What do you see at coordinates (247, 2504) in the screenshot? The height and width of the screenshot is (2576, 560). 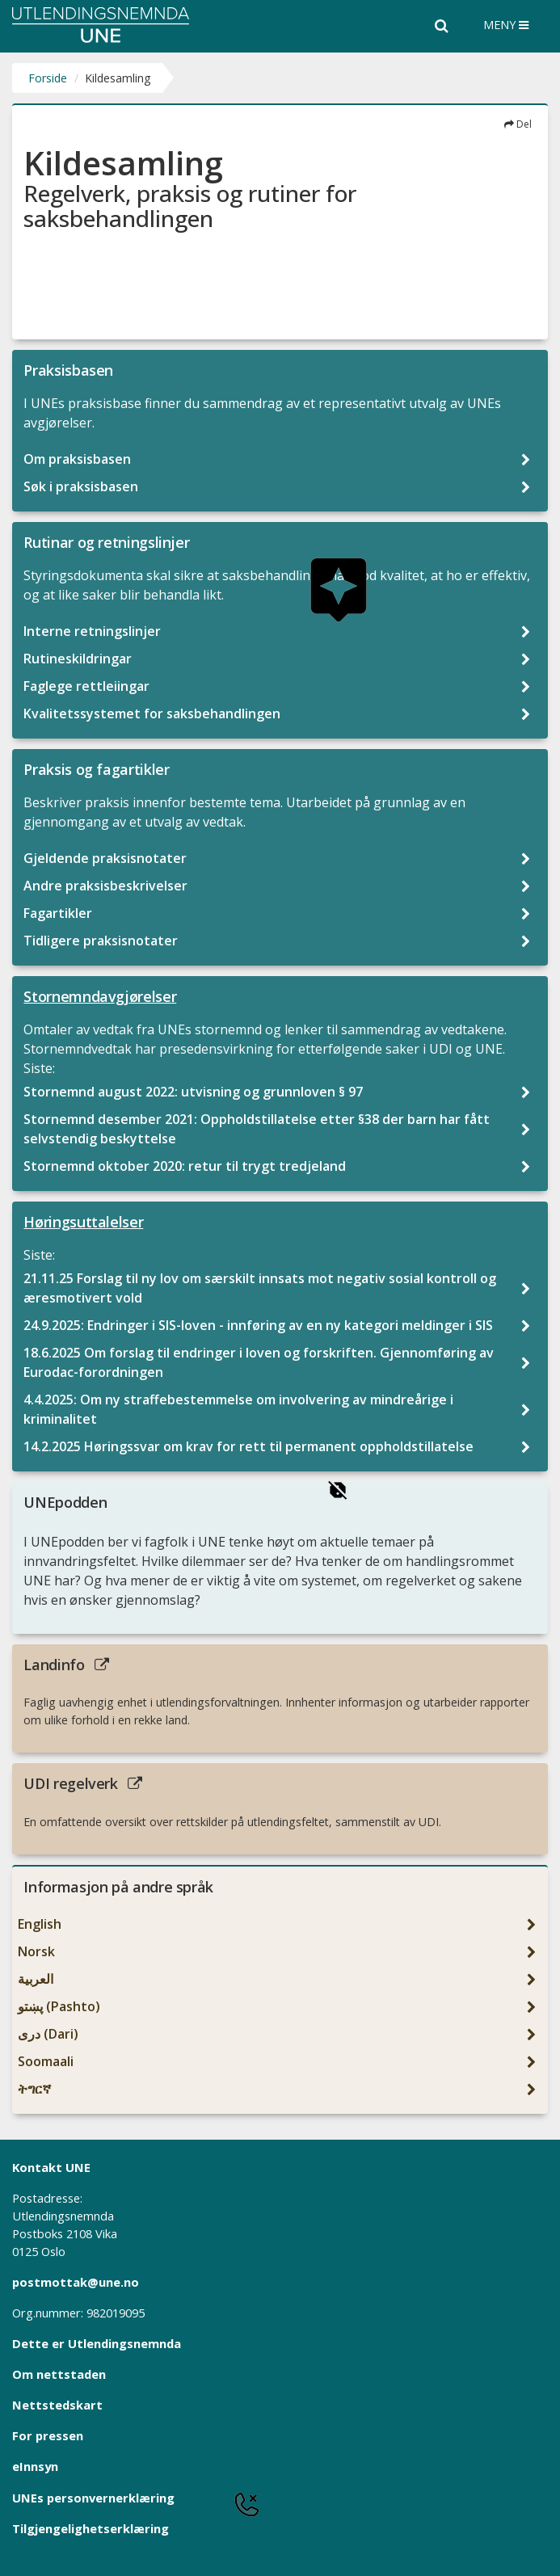 I see `end or decline a phone call` at bounding box center [247, 2504].